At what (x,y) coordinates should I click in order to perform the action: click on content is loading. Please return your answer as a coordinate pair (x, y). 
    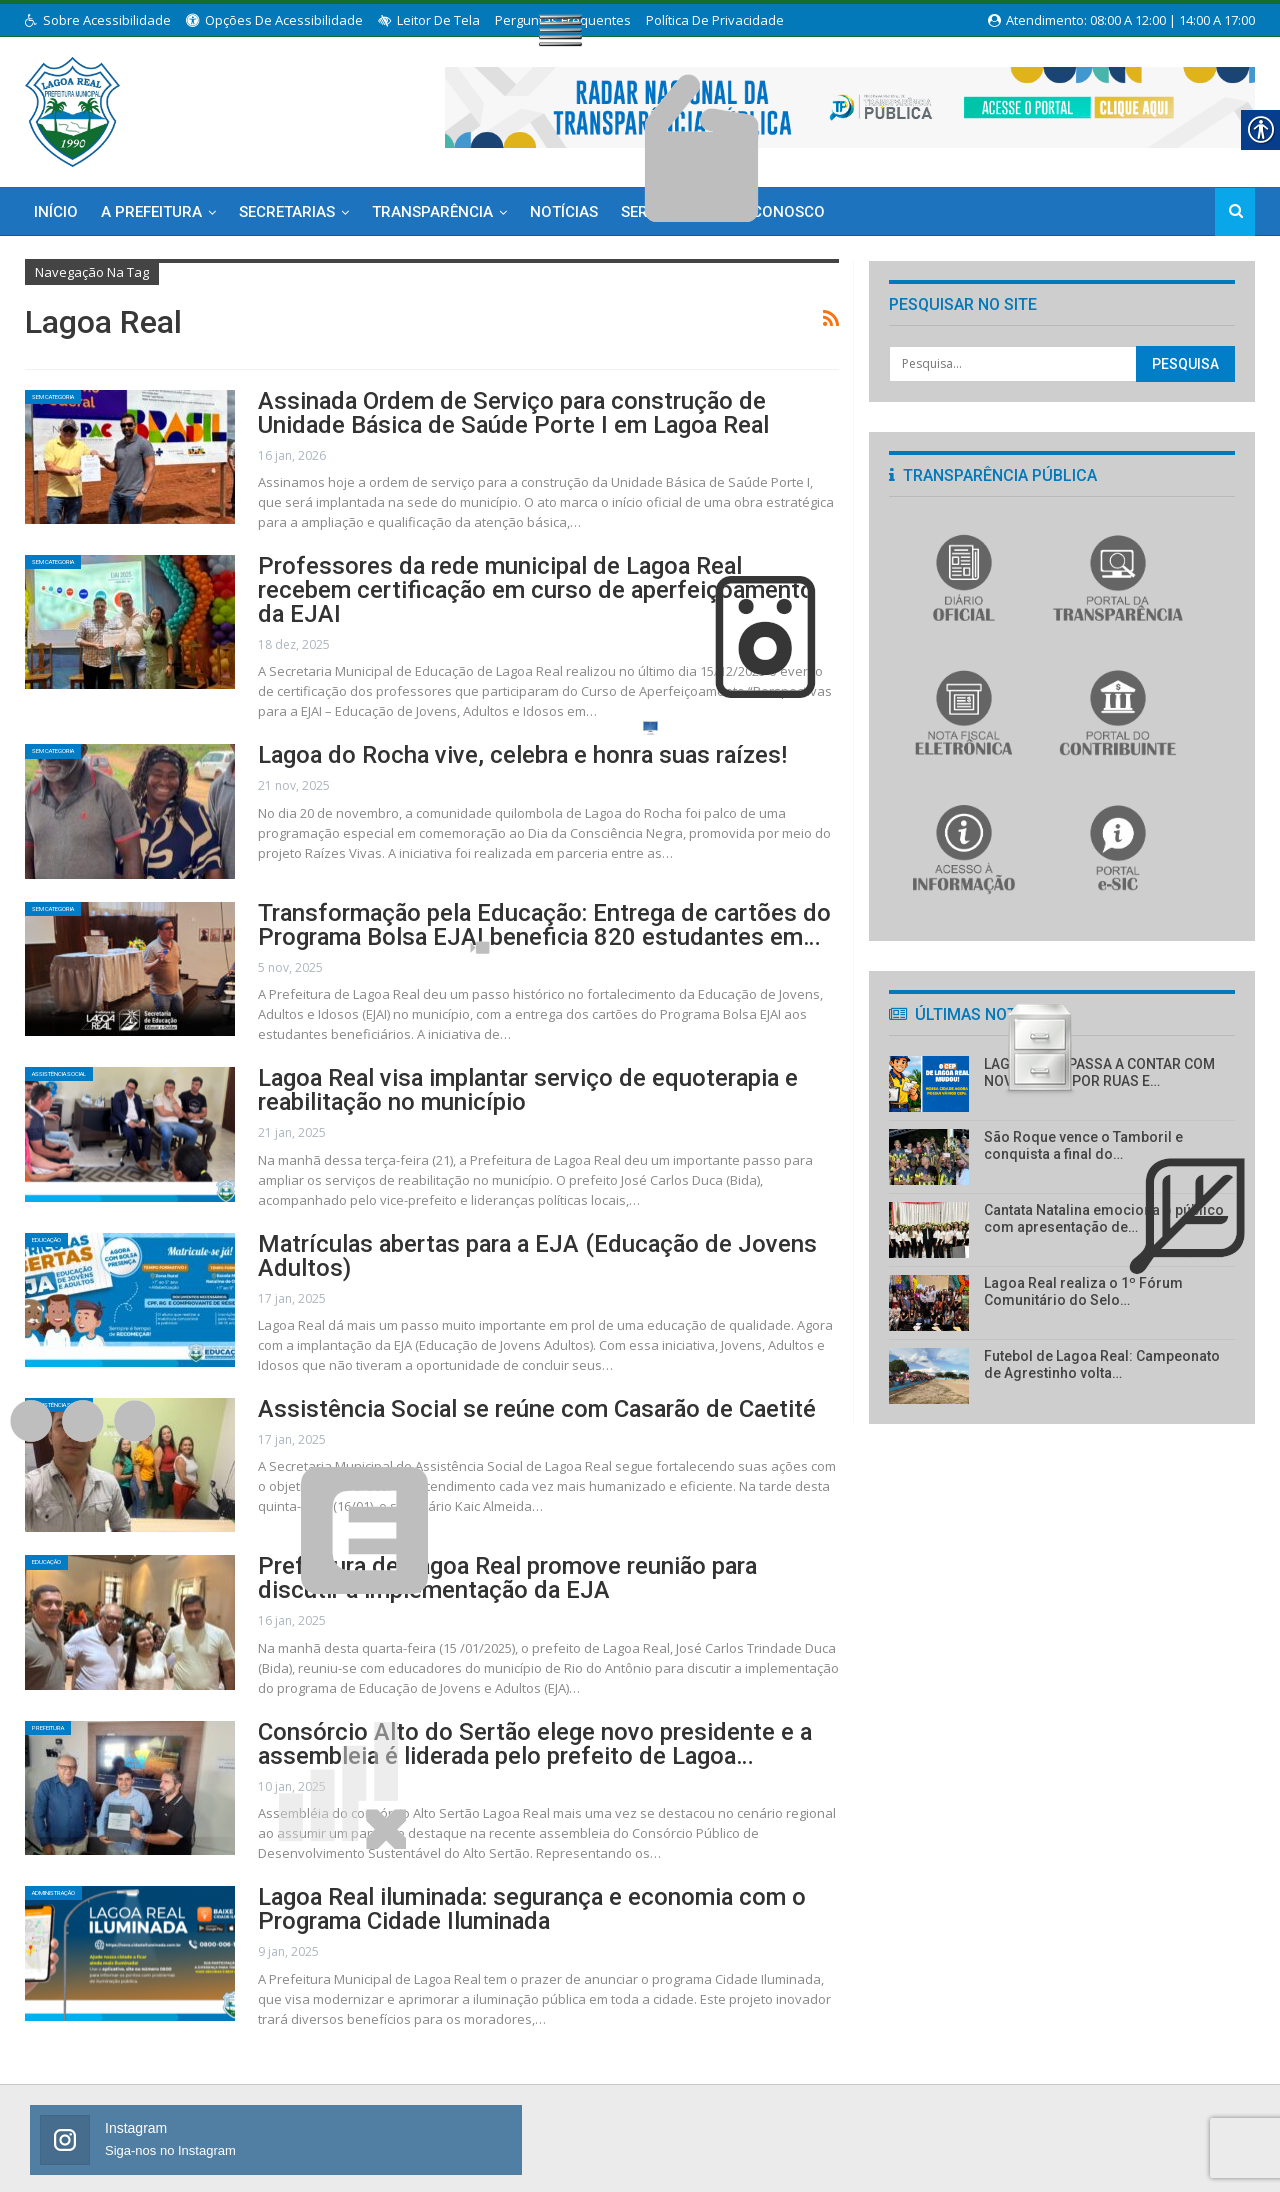
    Looking at the image, I should click on (83, 1421).